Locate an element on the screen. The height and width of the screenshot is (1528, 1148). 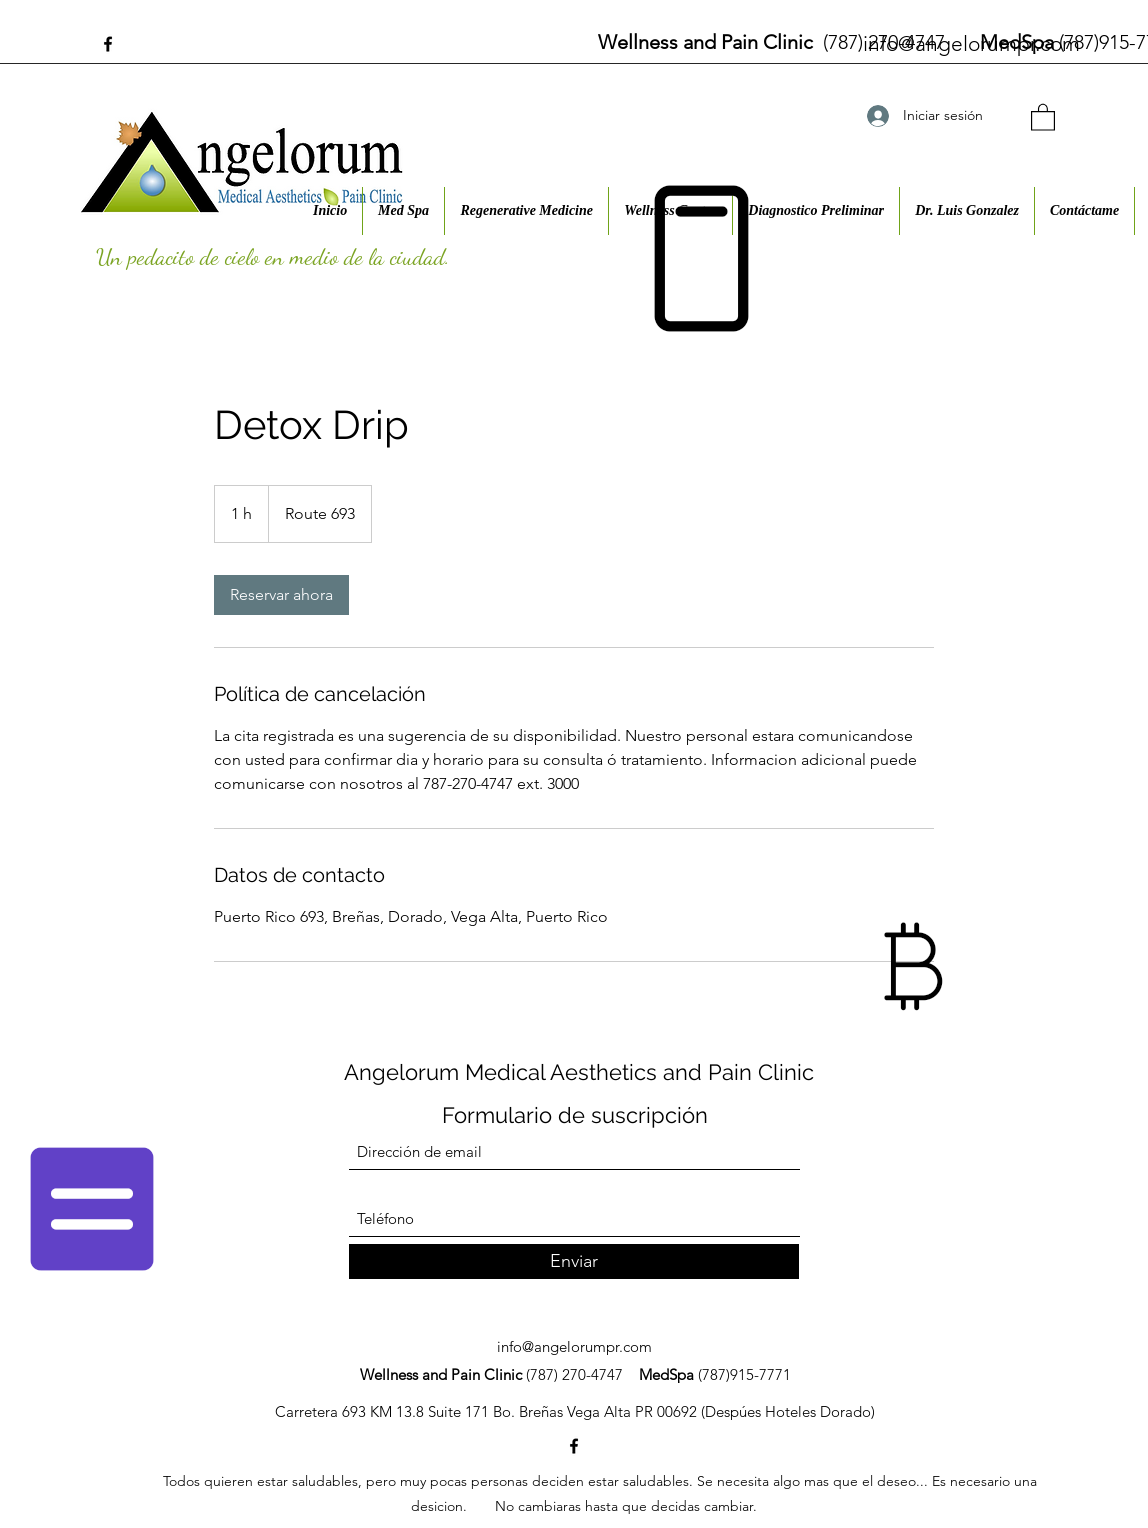
view bitcoin balance or wallet is located at coordinates (910, 968).